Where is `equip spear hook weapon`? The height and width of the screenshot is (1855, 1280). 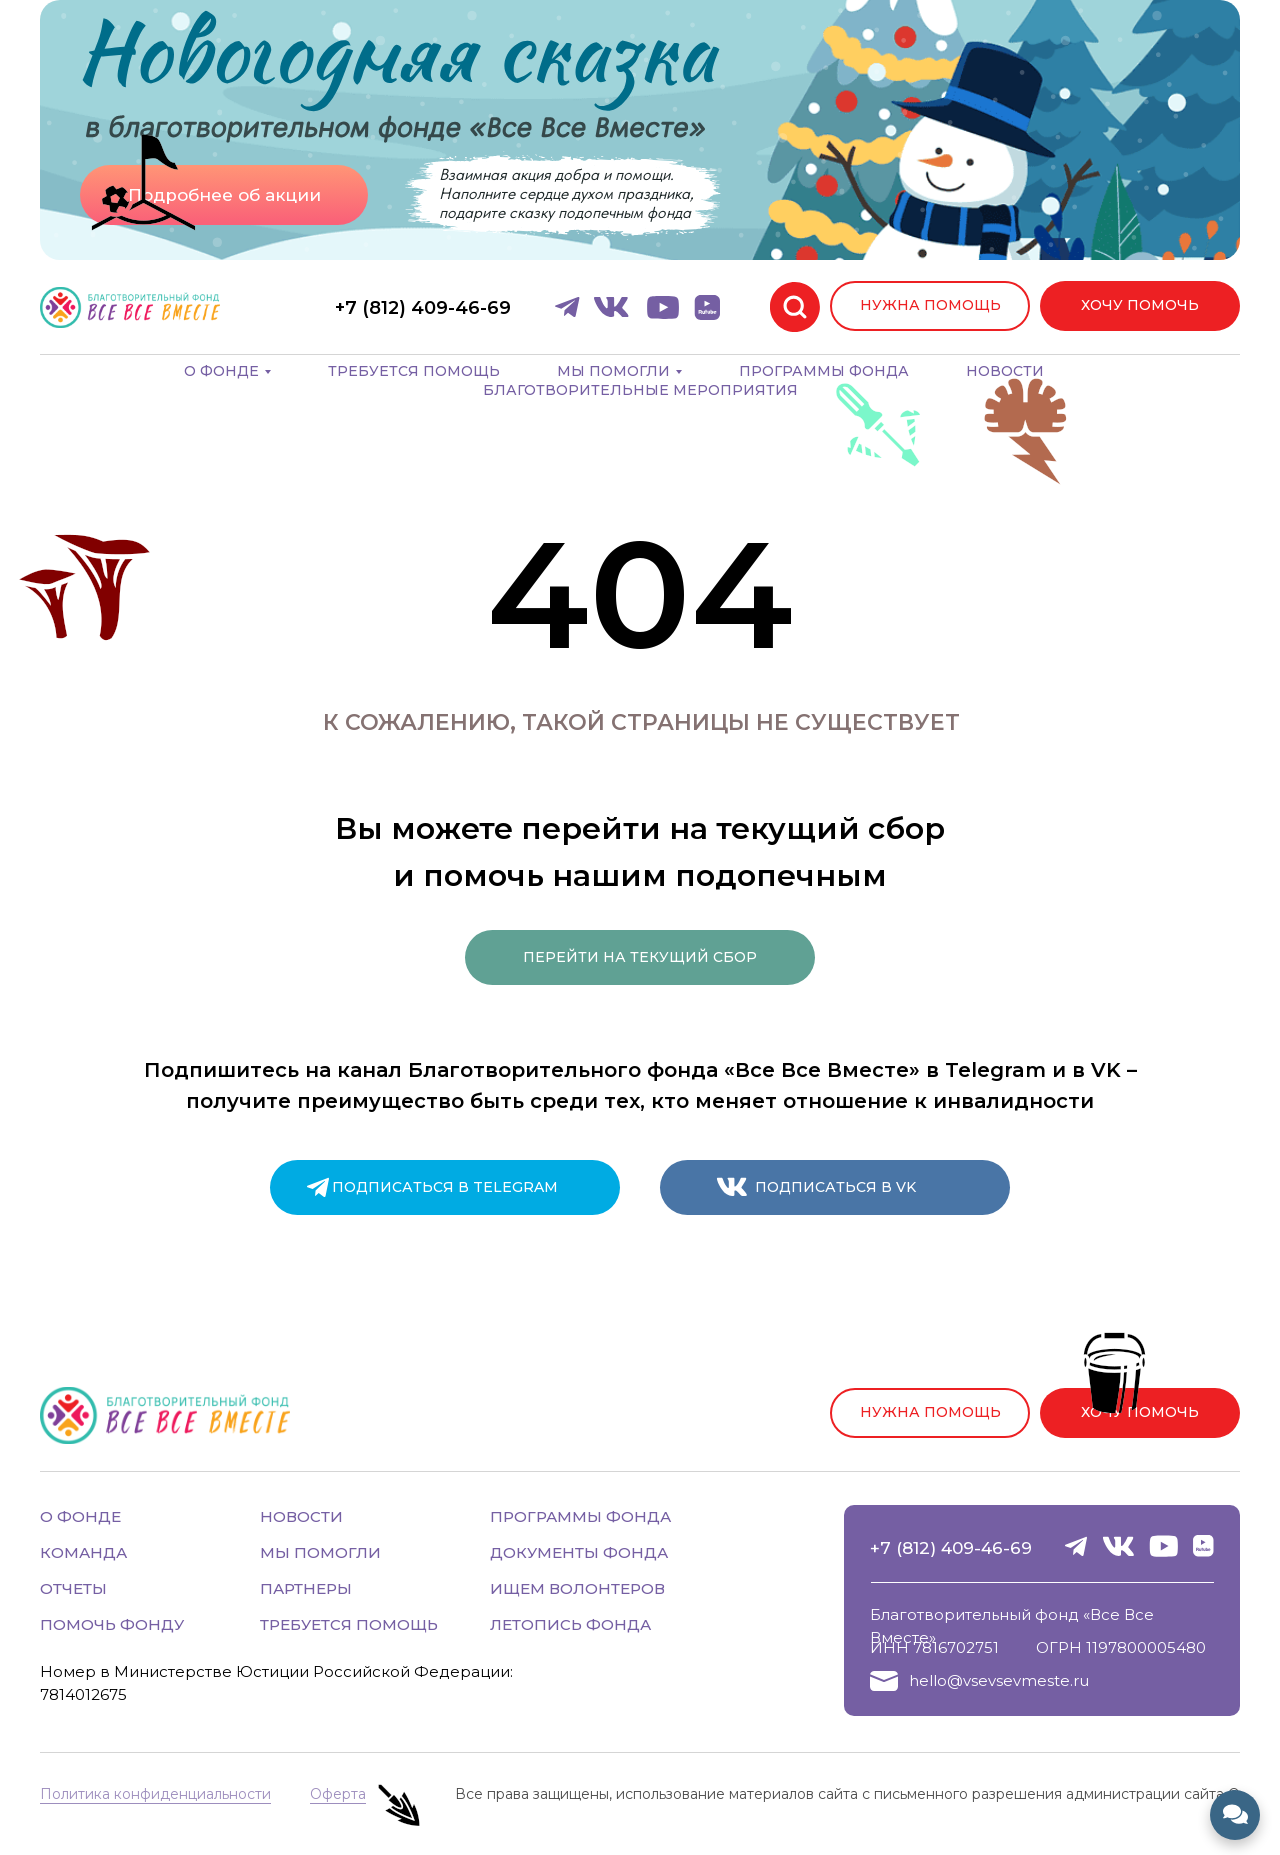 equip spear hook weapon is located at coordinates (399, 1805).